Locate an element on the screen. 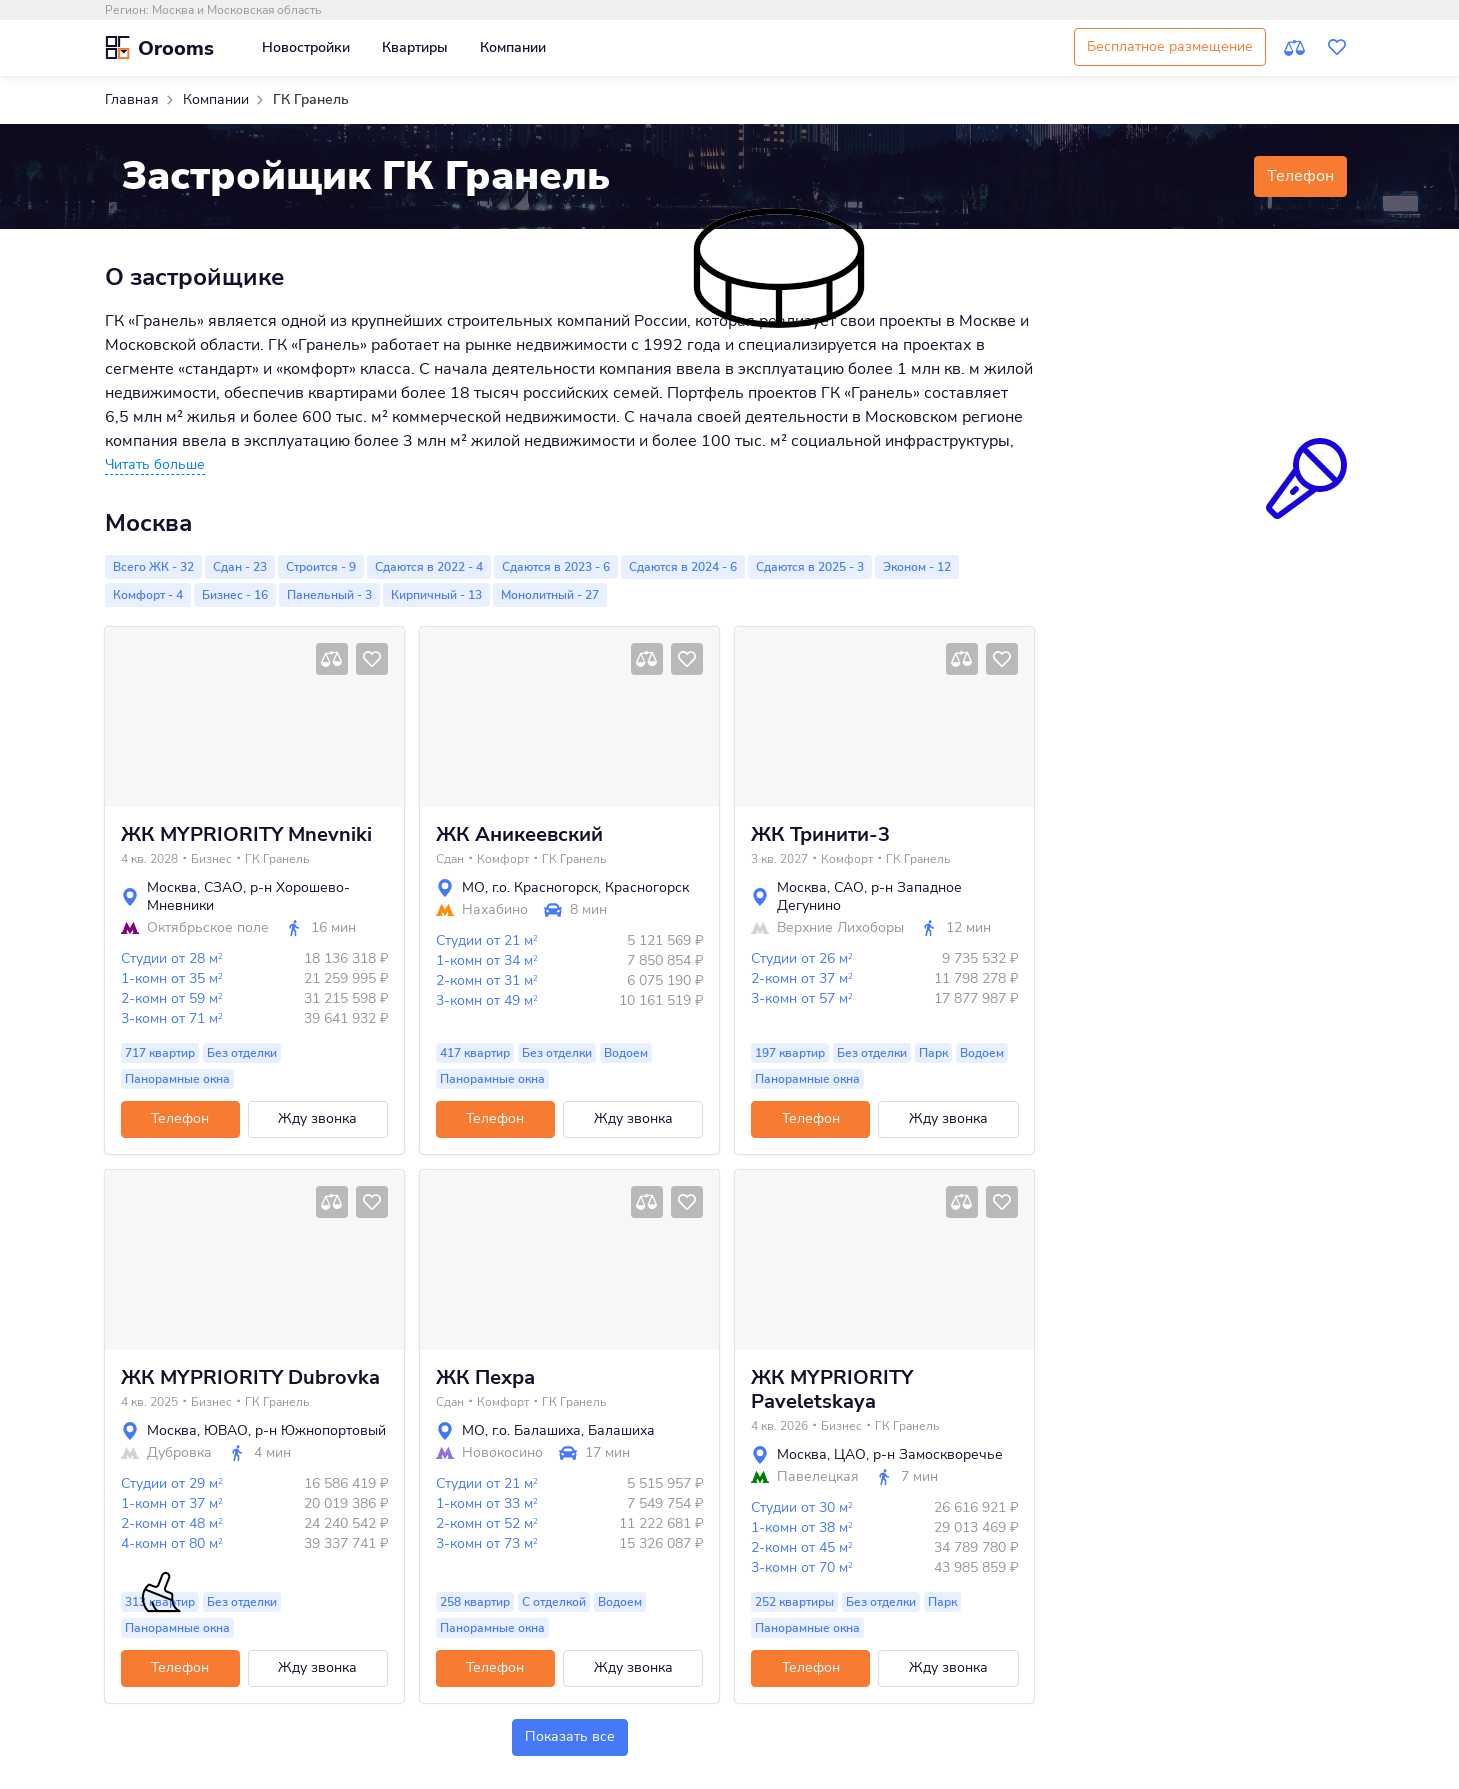 The width and height of the screenshot is (1459, 1789). view your coin balance or currency is located at coordinates (779, 268).